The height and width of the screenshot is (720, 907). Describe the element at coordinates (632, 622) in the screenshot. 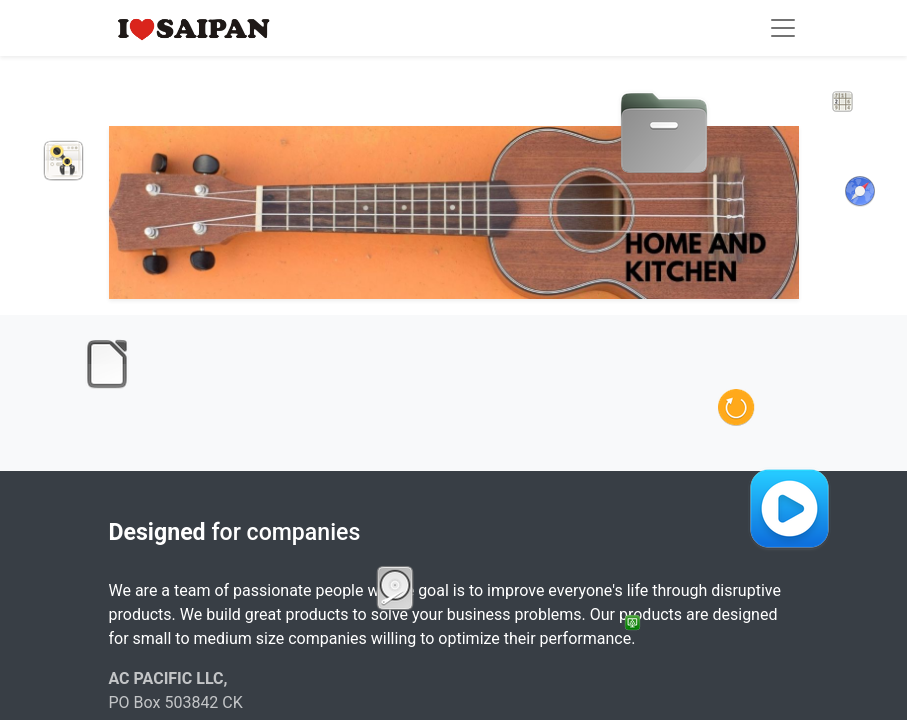

I see `launch VMware Horizon client for virtual desktop access` at that location.